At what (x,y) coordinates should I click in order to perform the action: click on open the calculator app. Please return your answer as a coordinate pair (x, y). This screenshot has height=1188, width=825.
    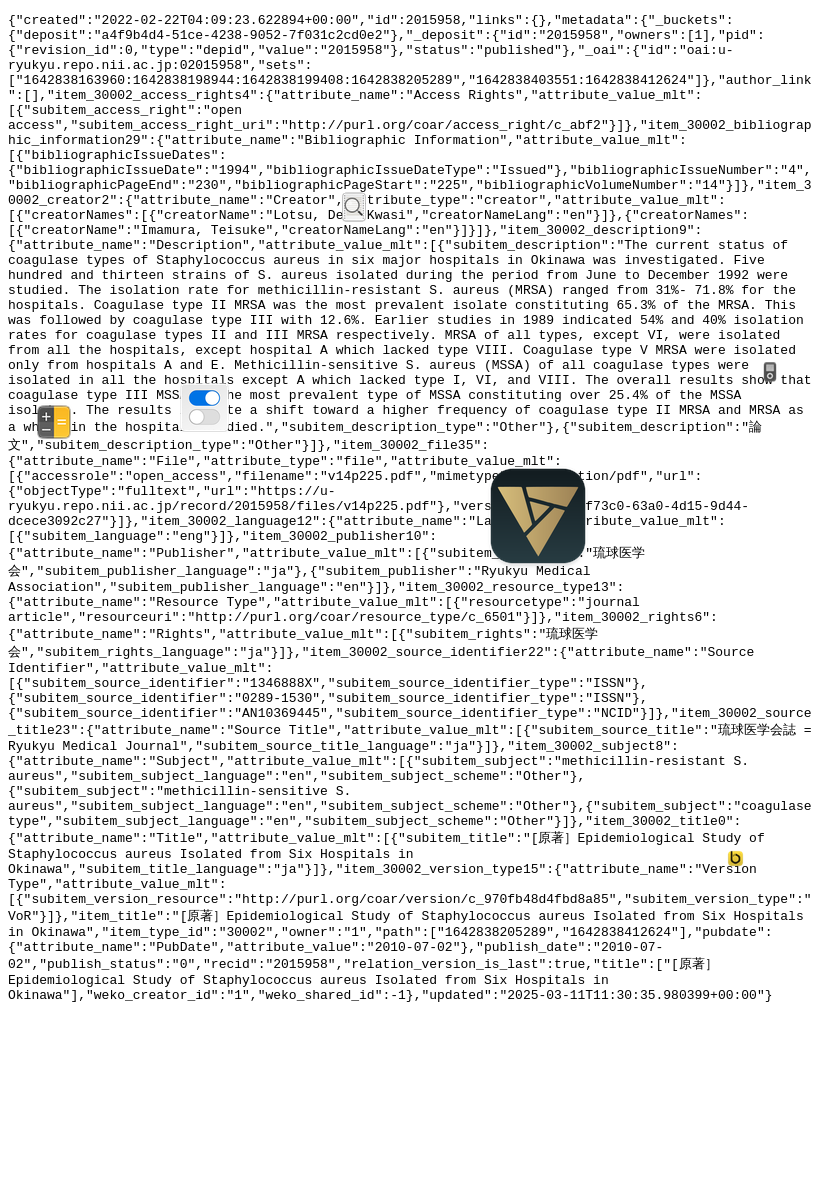
    Looking at the image, I should click on (54, 422).